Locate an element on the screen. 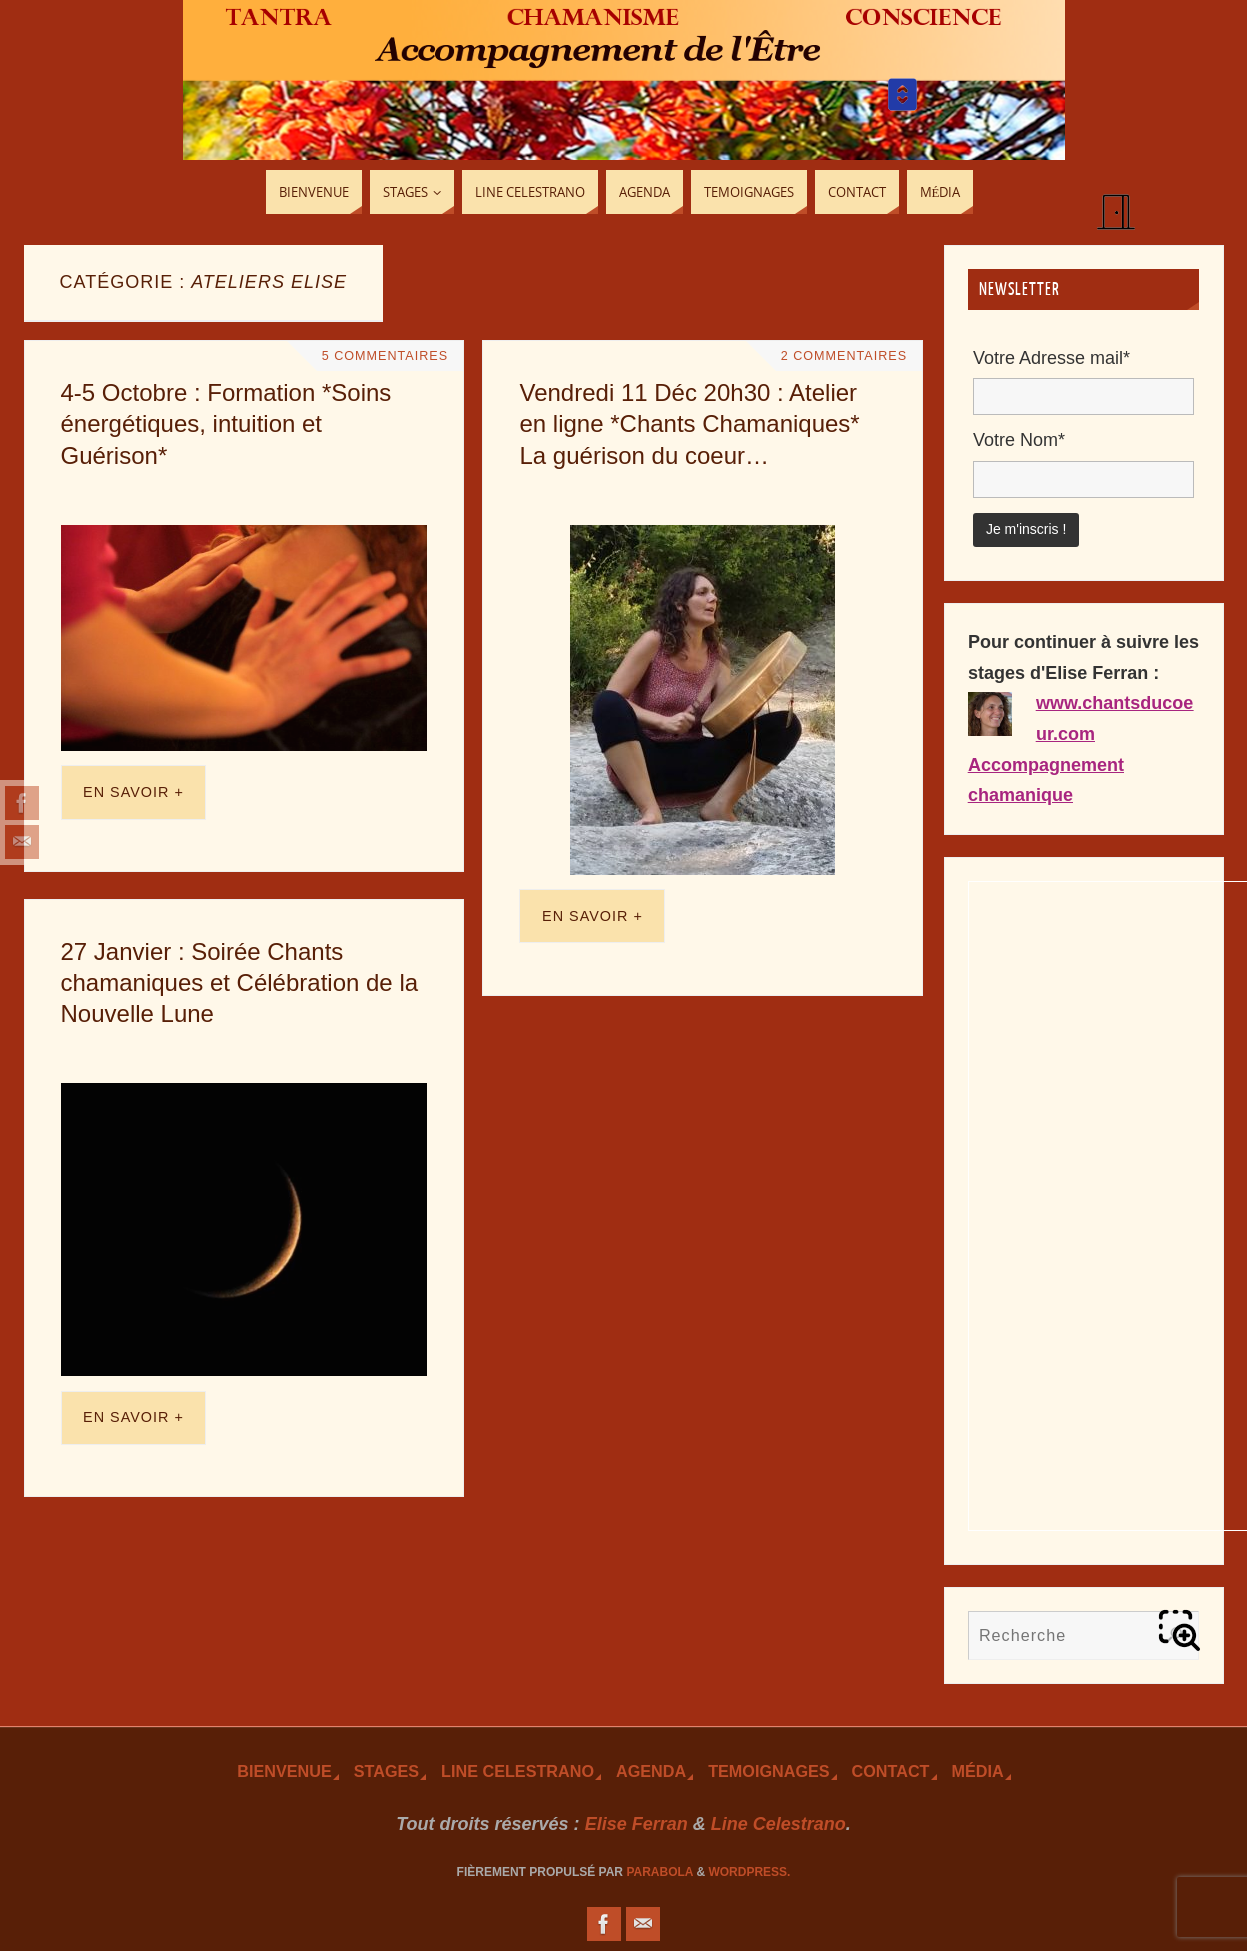  log out or exit the application is located at coordinates (1116, 212).